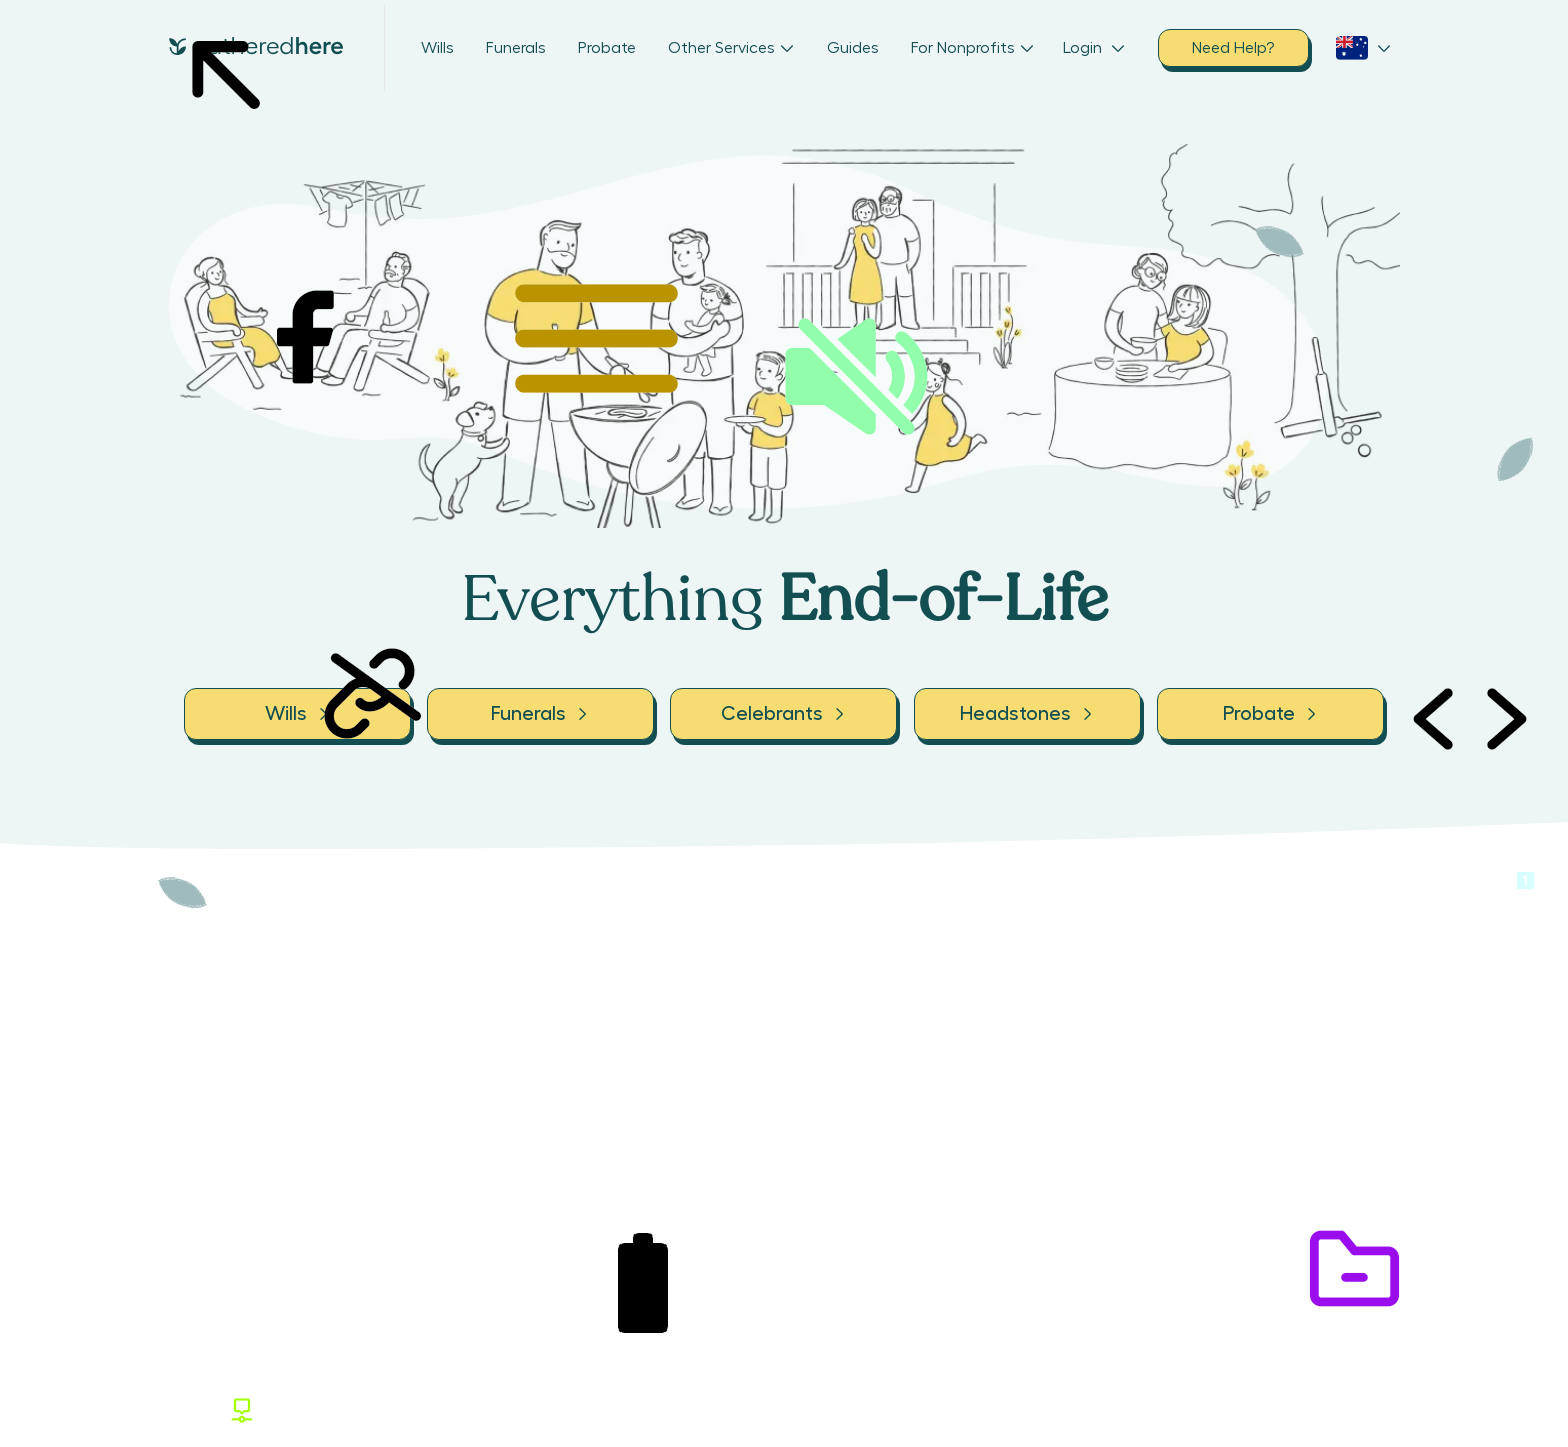 The height and width of the screenshot is (1447, 1568). Describe the element at coordinates (308, 337) in the screenshot. I see `open Facebook app` at that location.